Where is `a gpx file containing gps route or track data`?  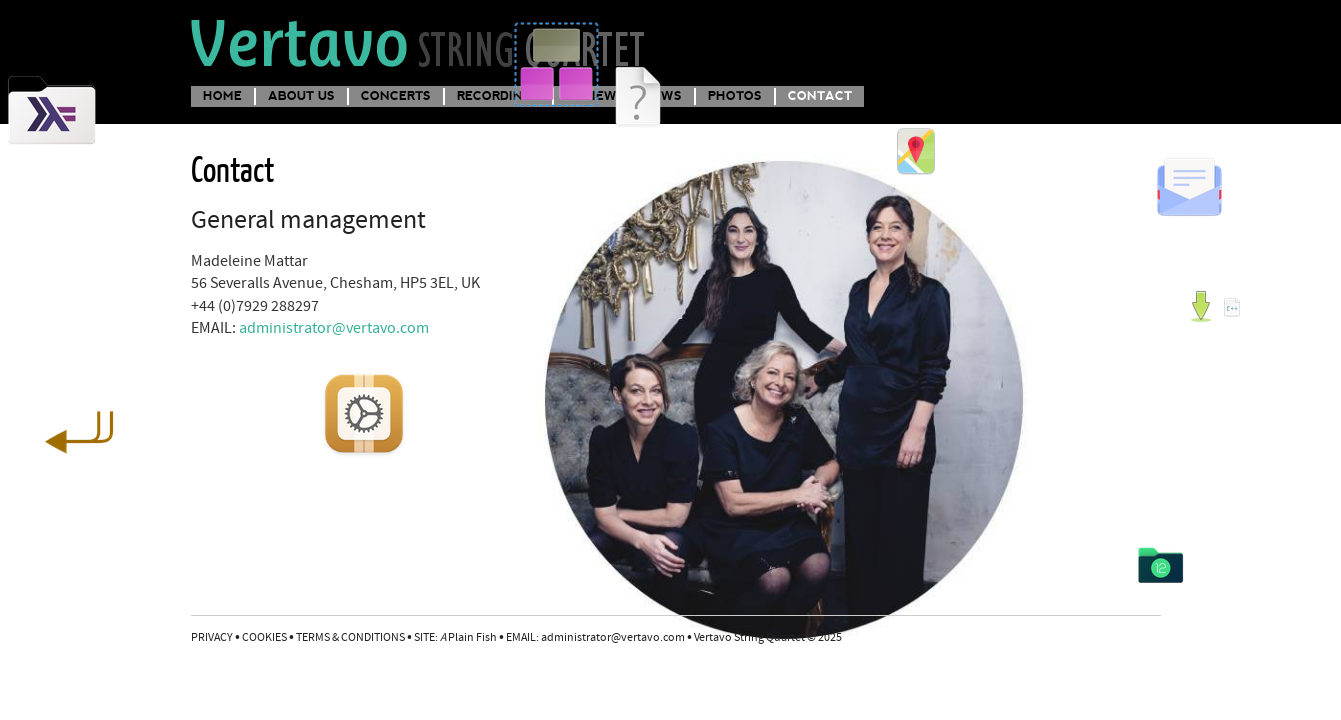 a gpx file containing gps route or track data is located at coordinates (916, 151).